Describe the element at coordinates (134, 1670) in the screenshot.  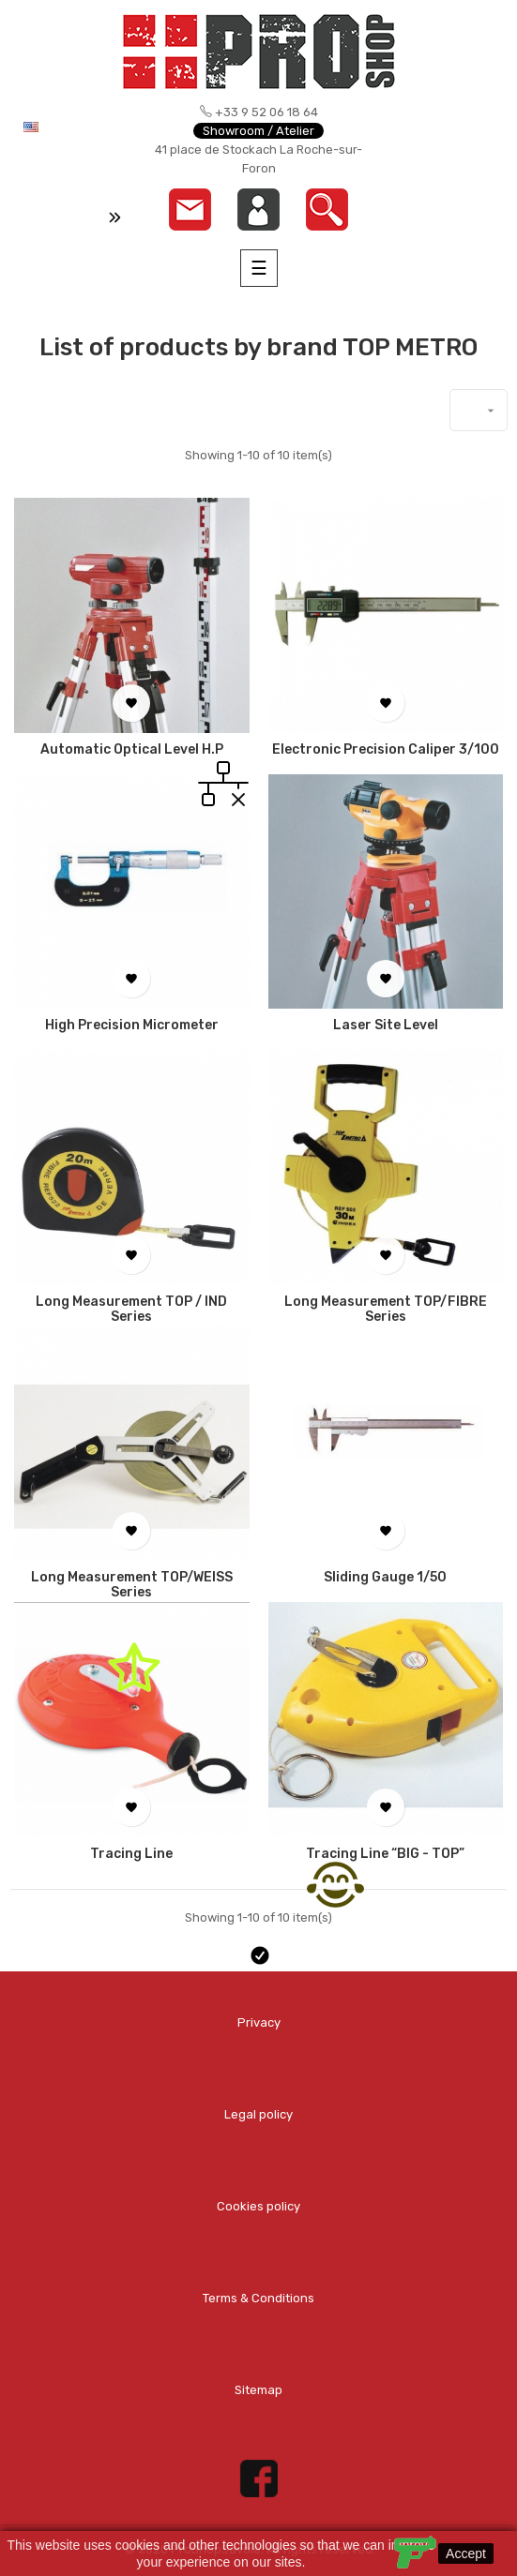
I see `indicates a partial or half-star rating` at that location.